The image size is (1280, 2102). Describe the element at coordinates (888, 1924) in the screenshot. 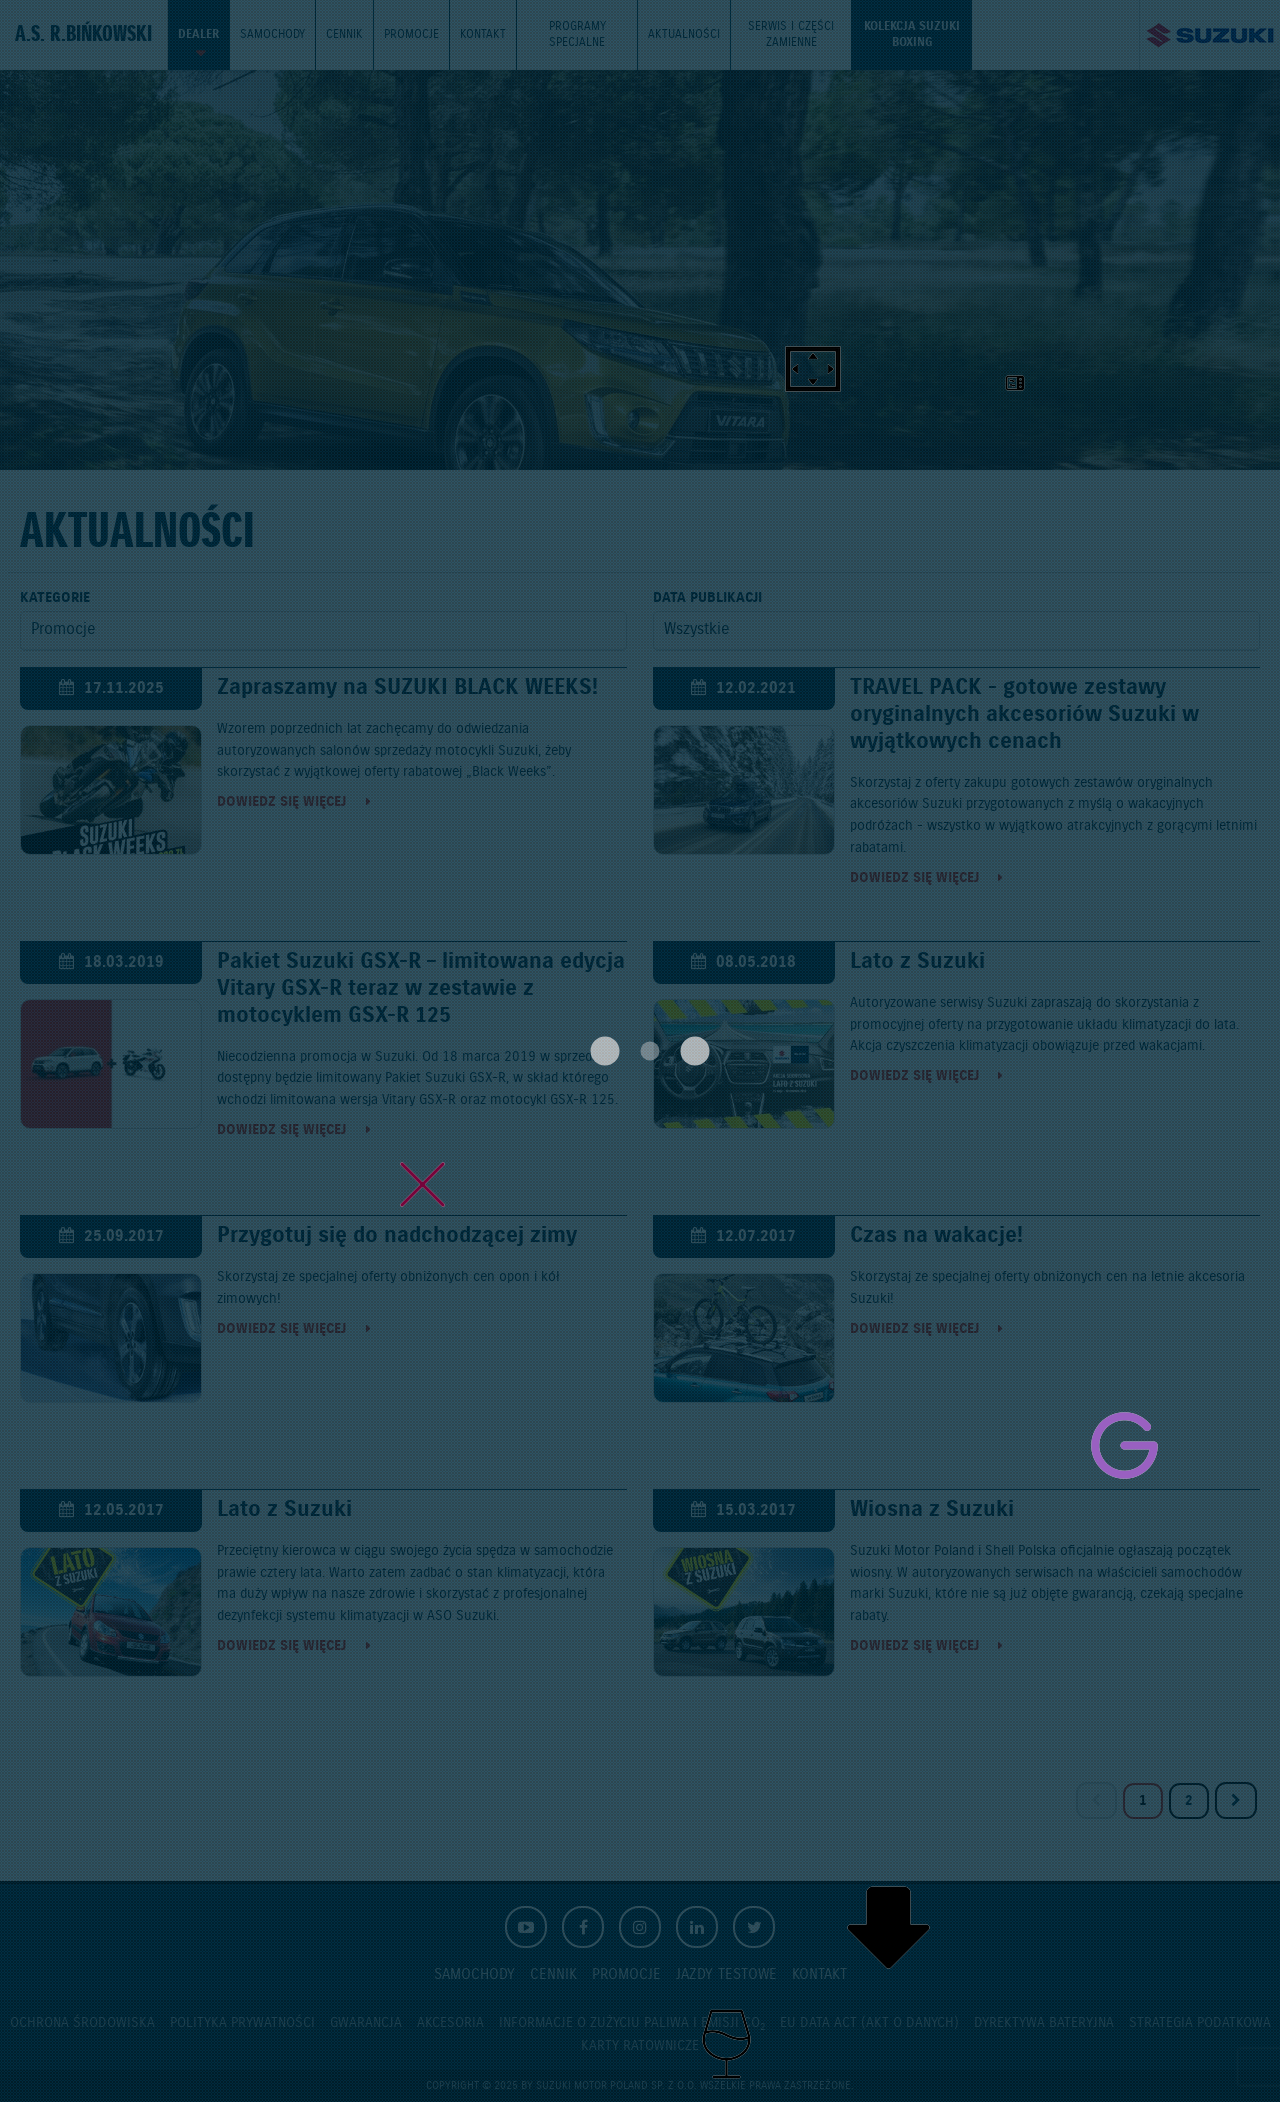

I see `download a file or content` at that location.